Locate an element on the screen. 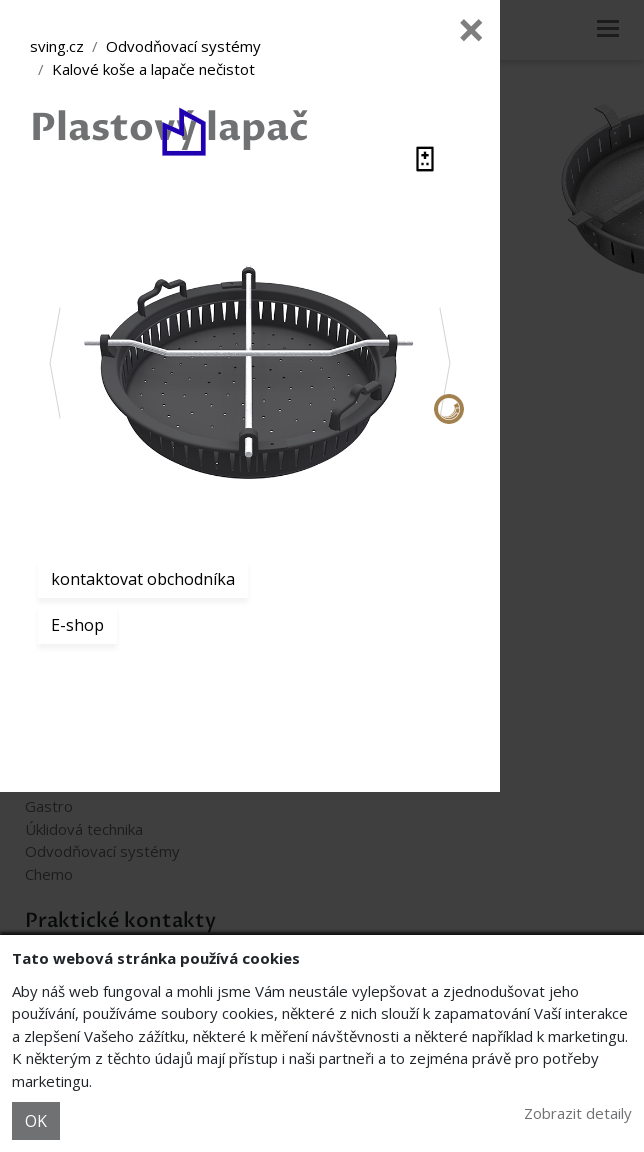 The image size is (644, 1152). access remote control settings is located at coordinates (425, 159).